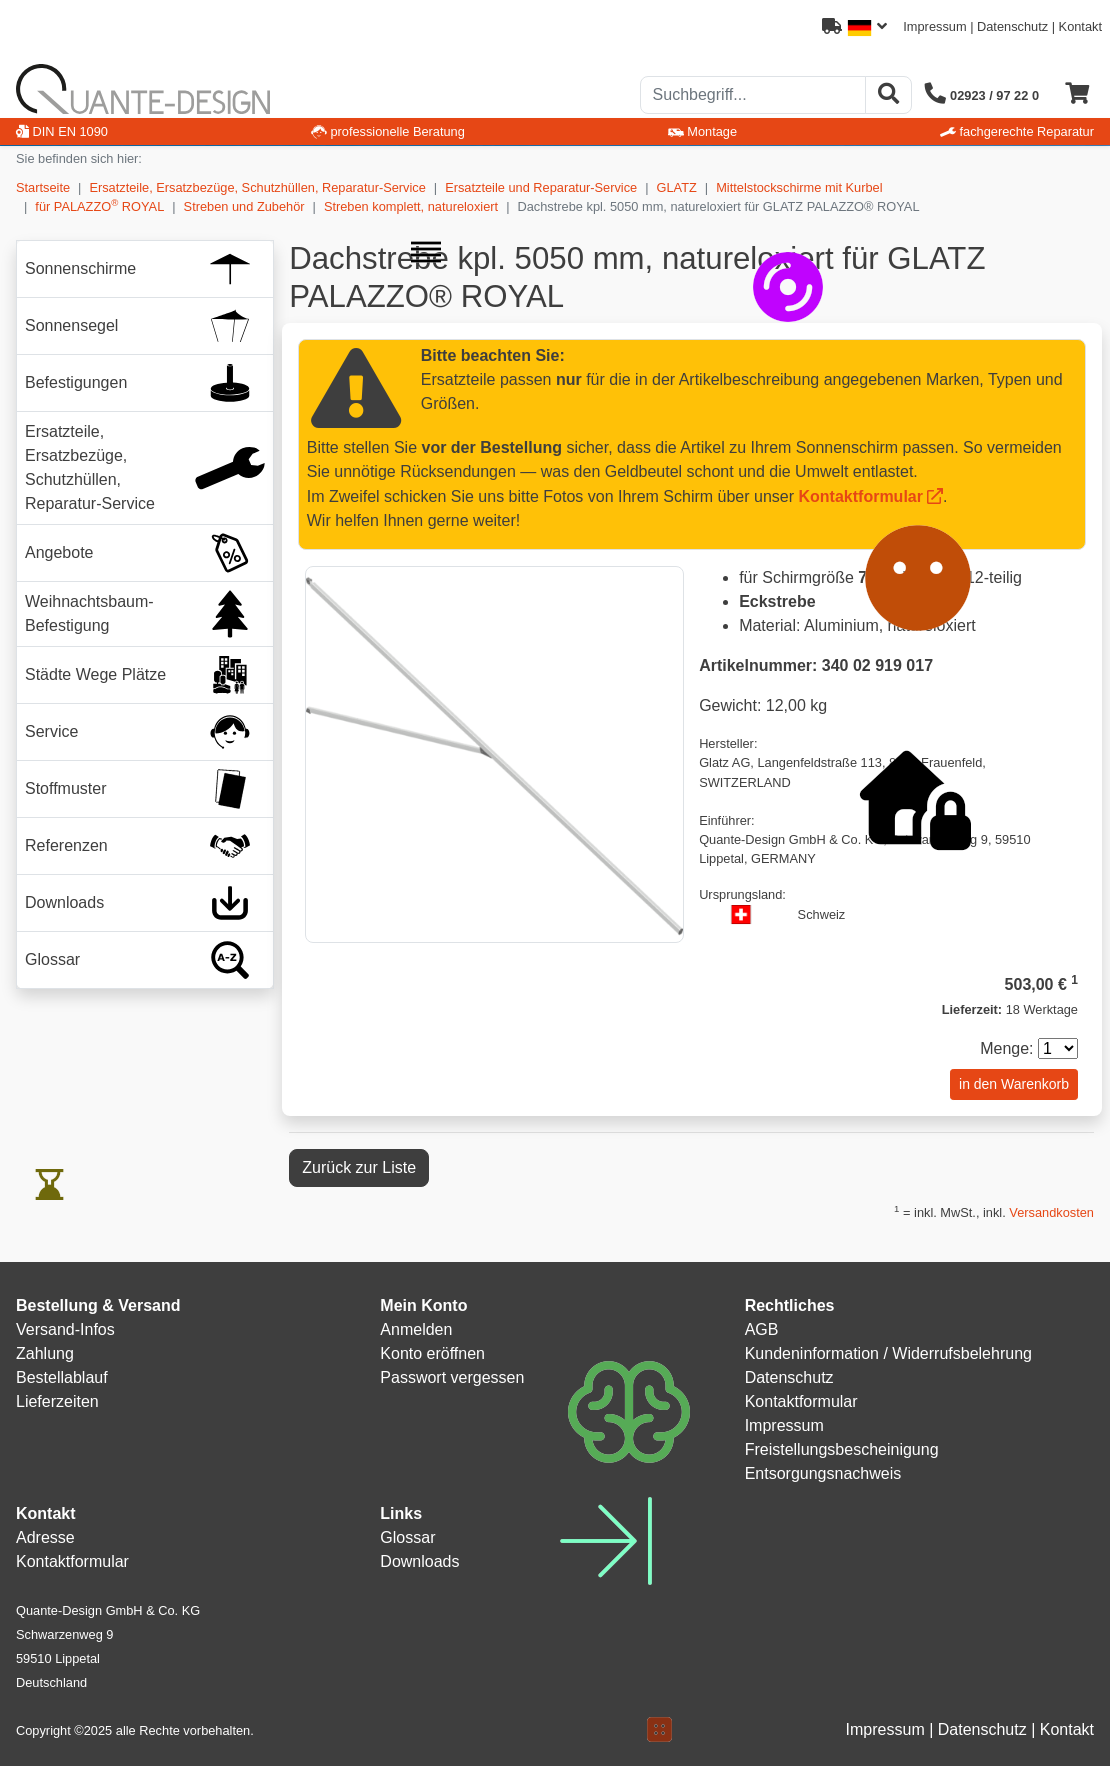 The width and height of the screenshot is (1110, 1766). What do you see at coordinates (788, 287) in the screenshot?
I see `play music or audio content` at bounding box center [788, 287].